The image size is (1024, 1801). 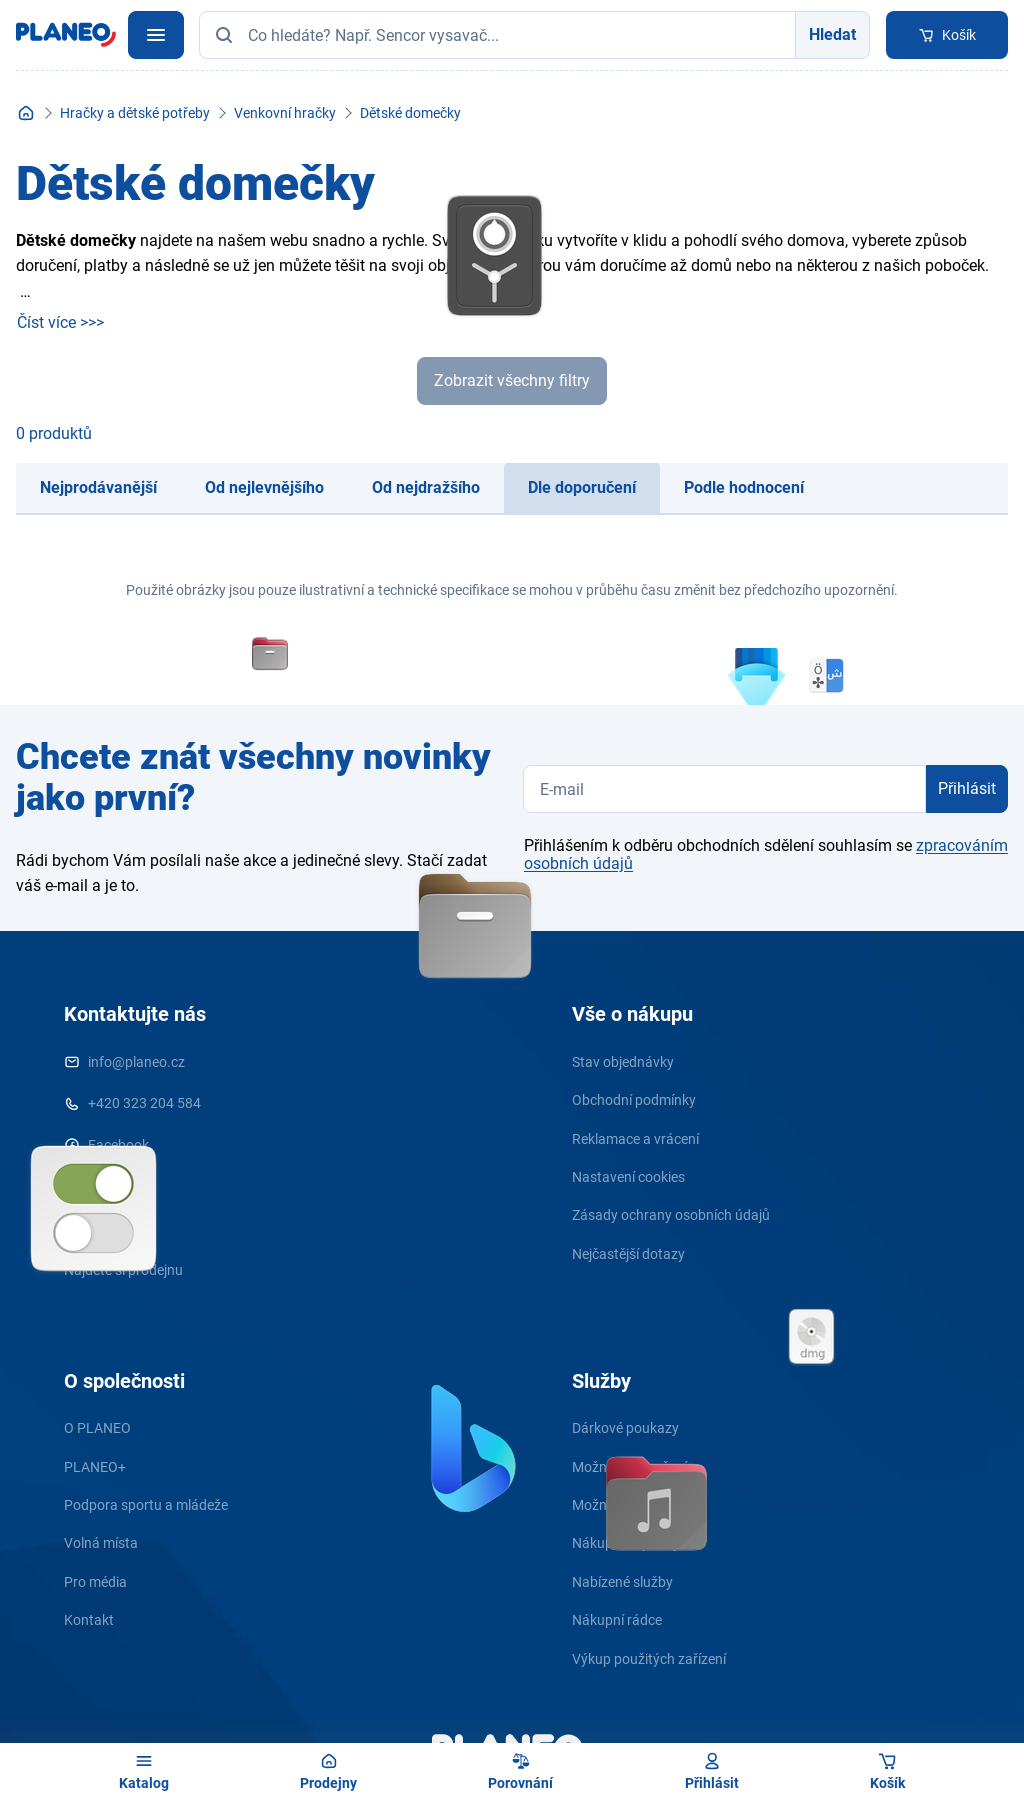 I want to click on open the warehouse app for managing software packages, so click(x=756, y=676).